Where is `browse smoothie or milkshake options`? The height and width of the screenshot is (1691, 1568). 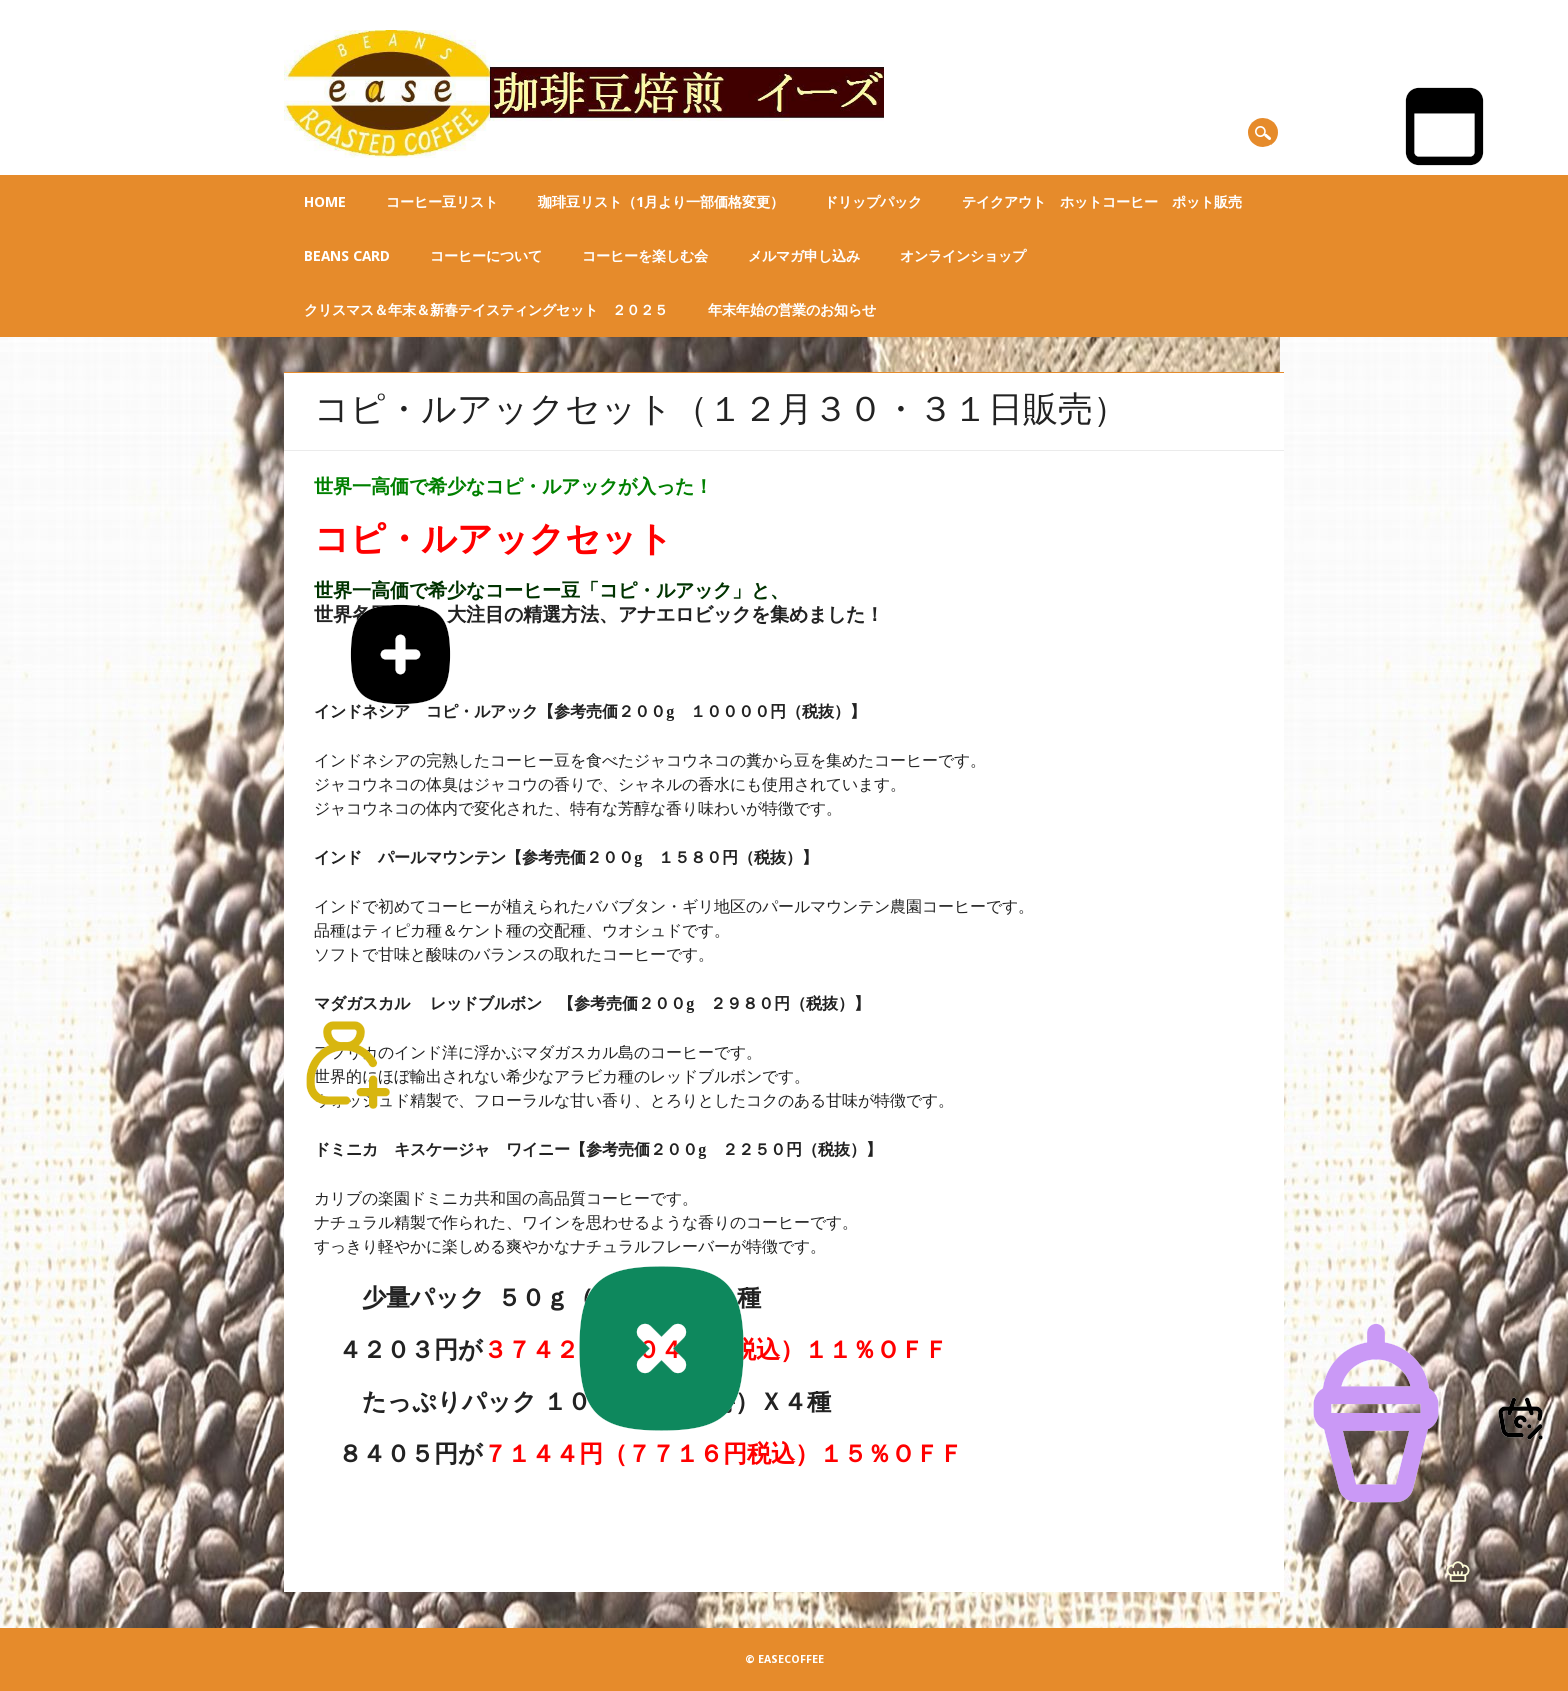
browse smoothie or milkshake options is located at coordinates (1376, 1413).